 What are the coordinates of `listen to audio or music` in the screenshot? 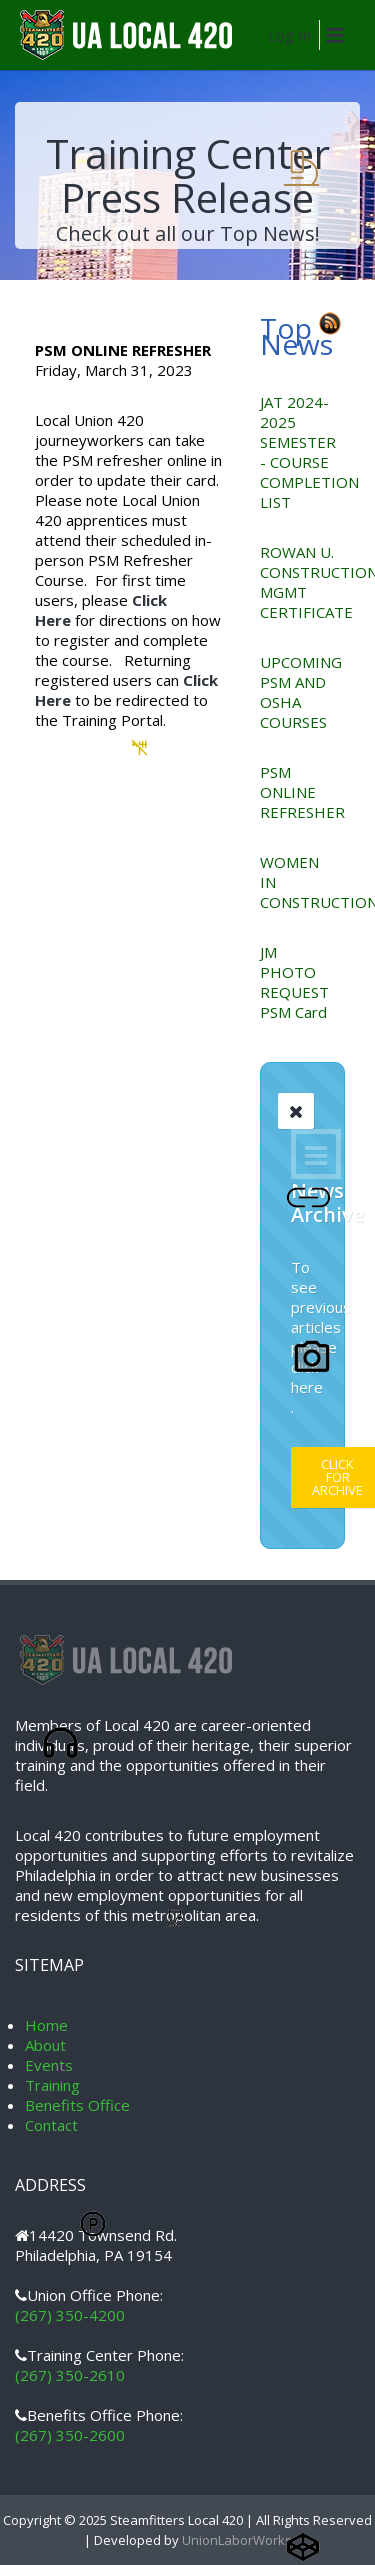 It's located at (60, 1744).